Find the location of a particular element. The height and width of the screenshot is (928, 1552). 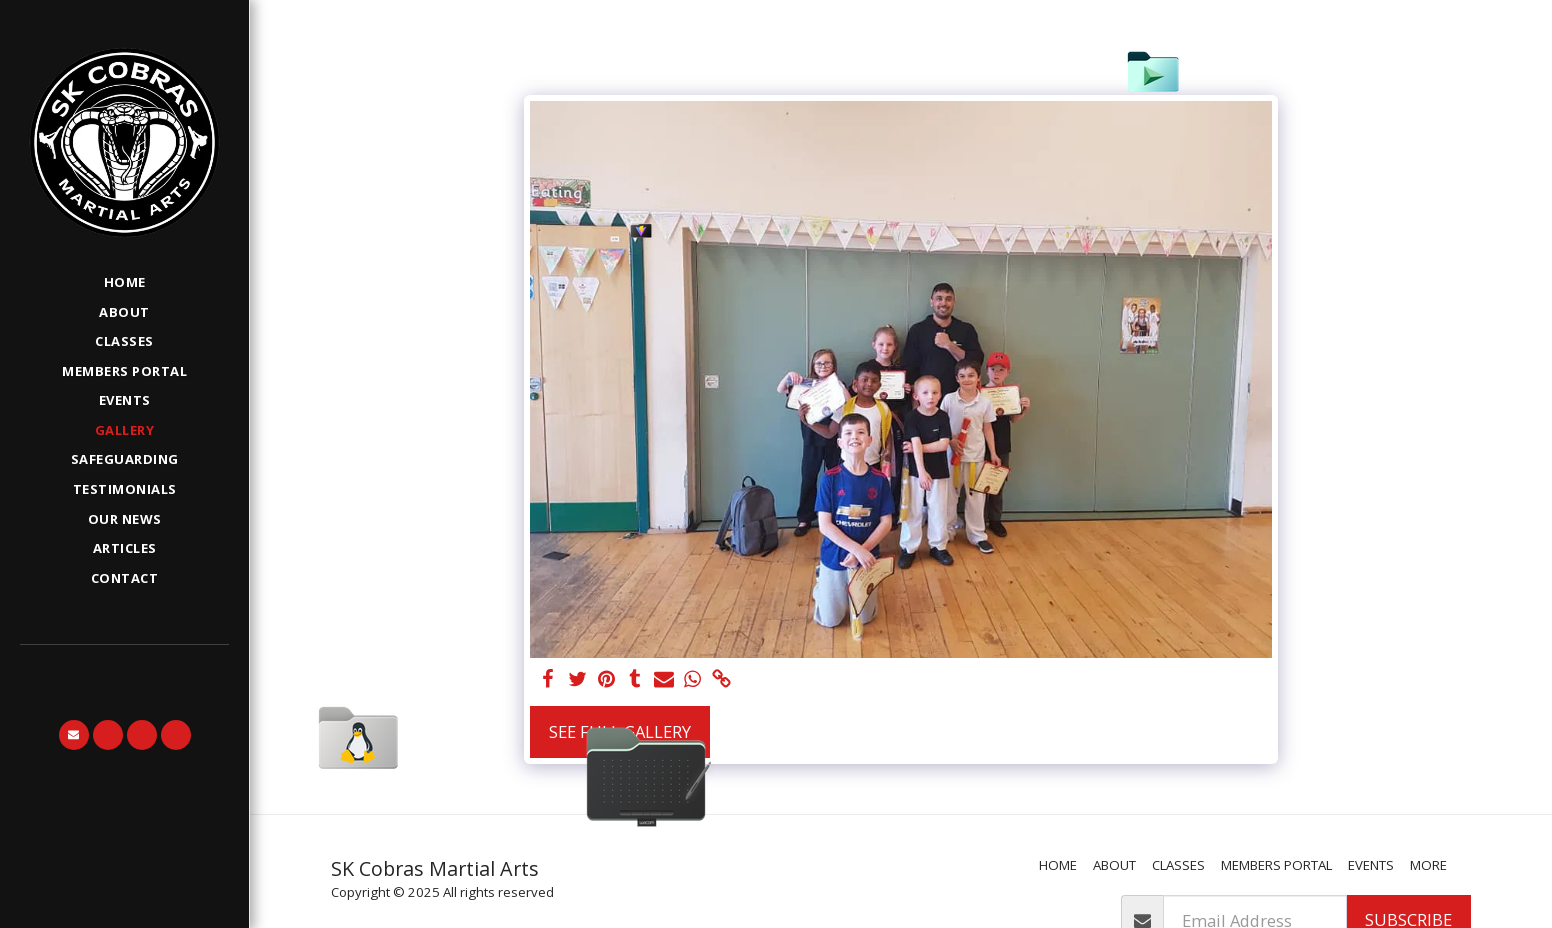

open linux files folder is located at coordinates (358, 740).